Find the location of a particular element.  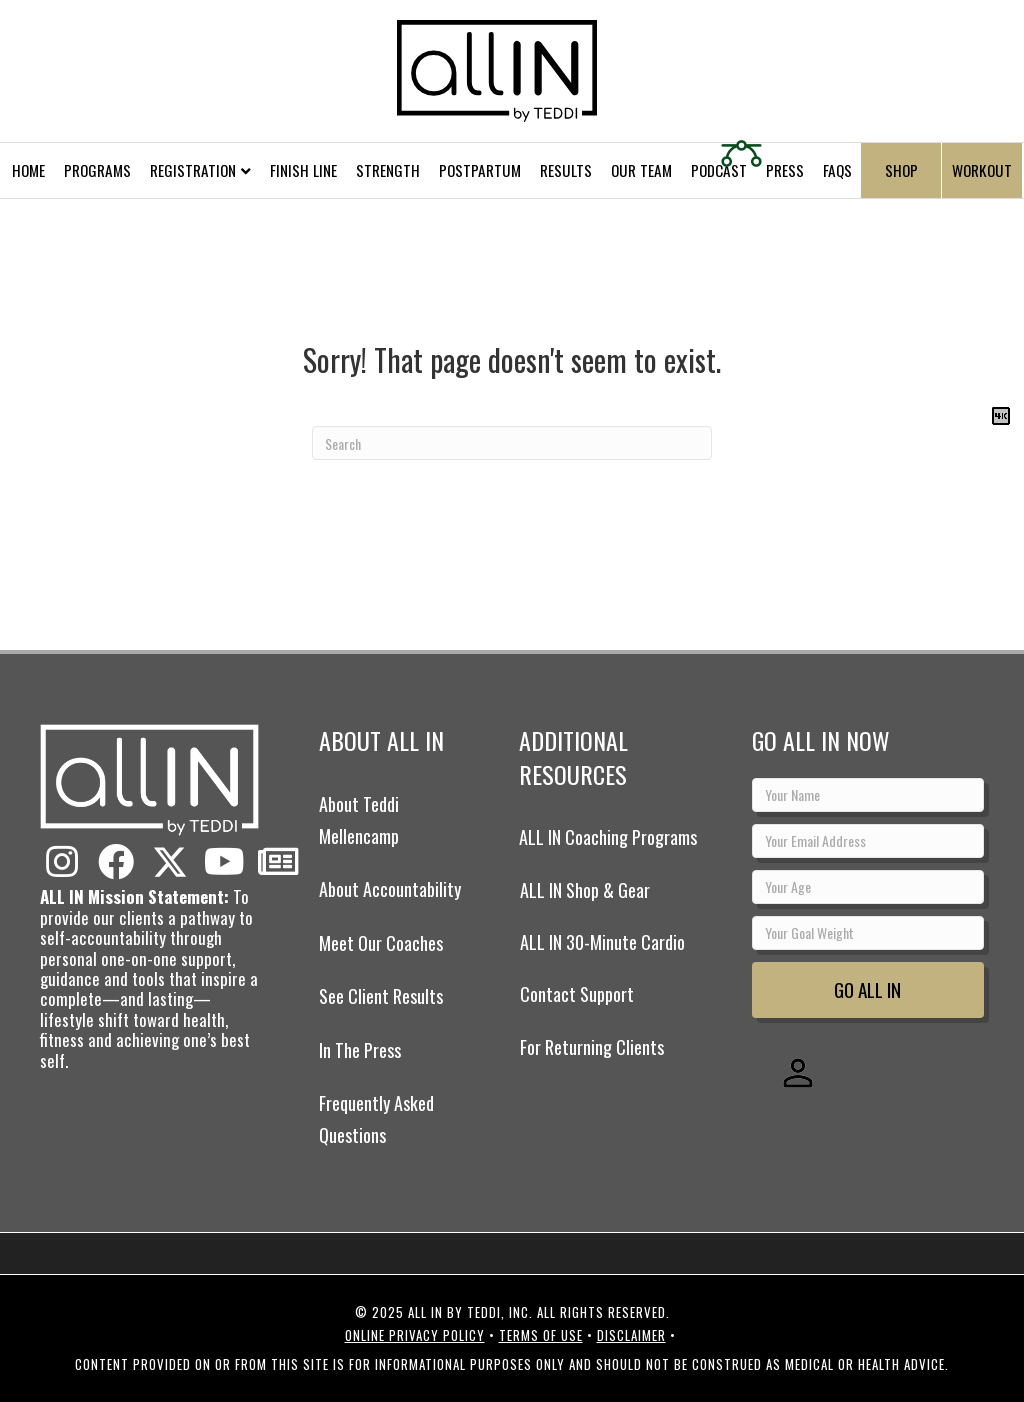

indicates 4K resolution video quality is located at coordinates (1001, 416).